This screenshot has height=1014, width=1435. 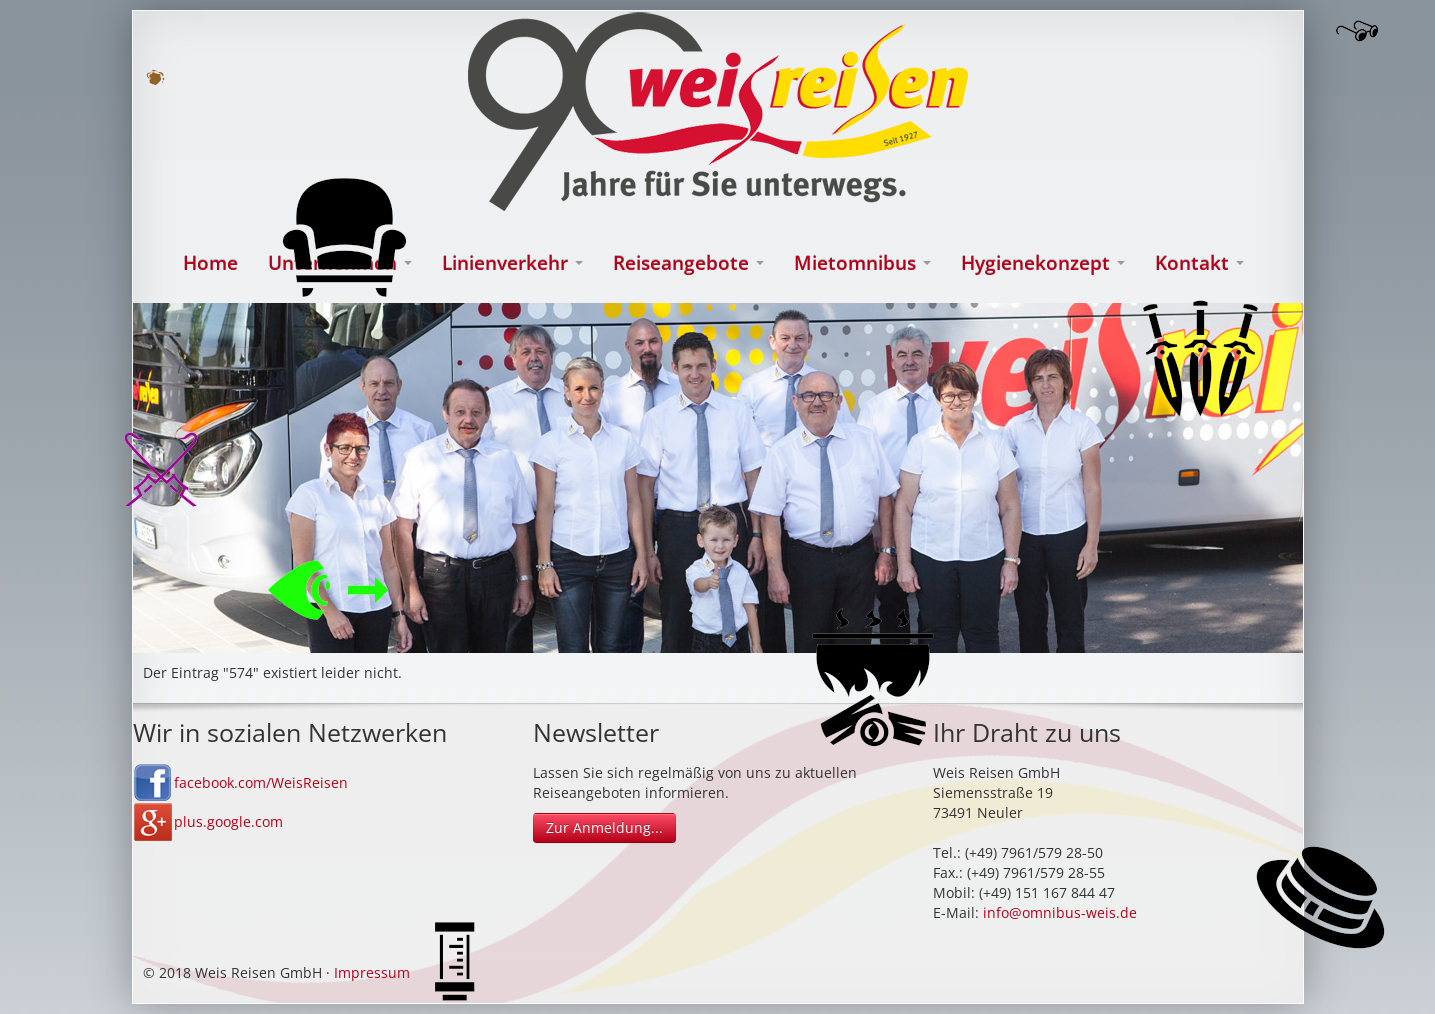 I want to click on browse furniture or home decor items, so click(x=344, y=237).